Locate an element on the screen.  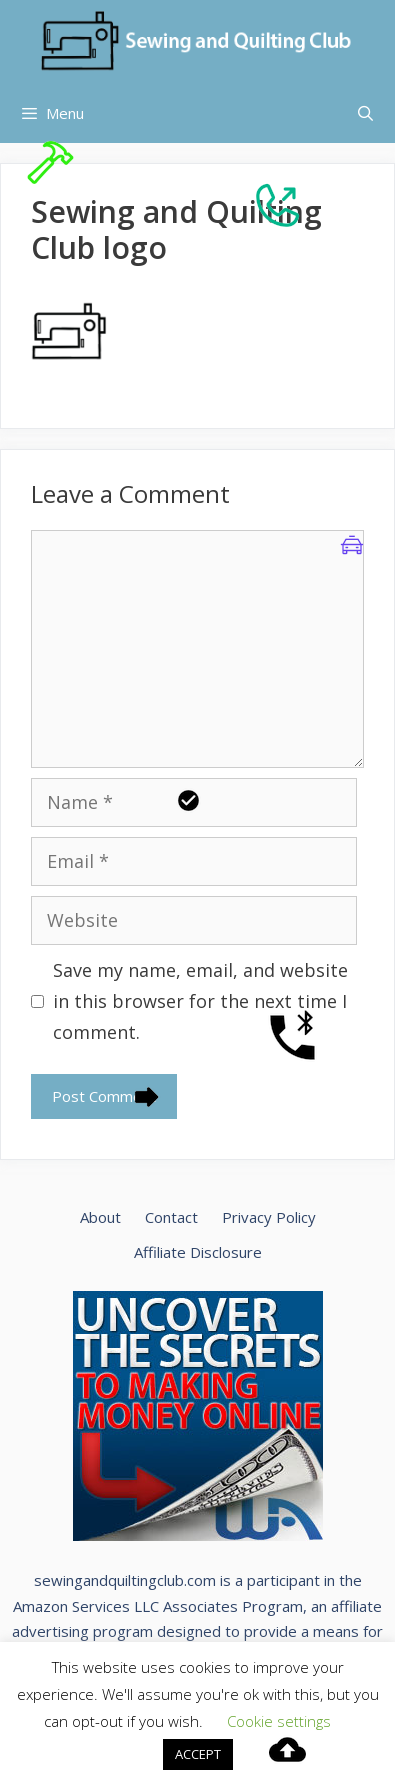
upload file to cloud storage is located at coordinates (287, 1749).